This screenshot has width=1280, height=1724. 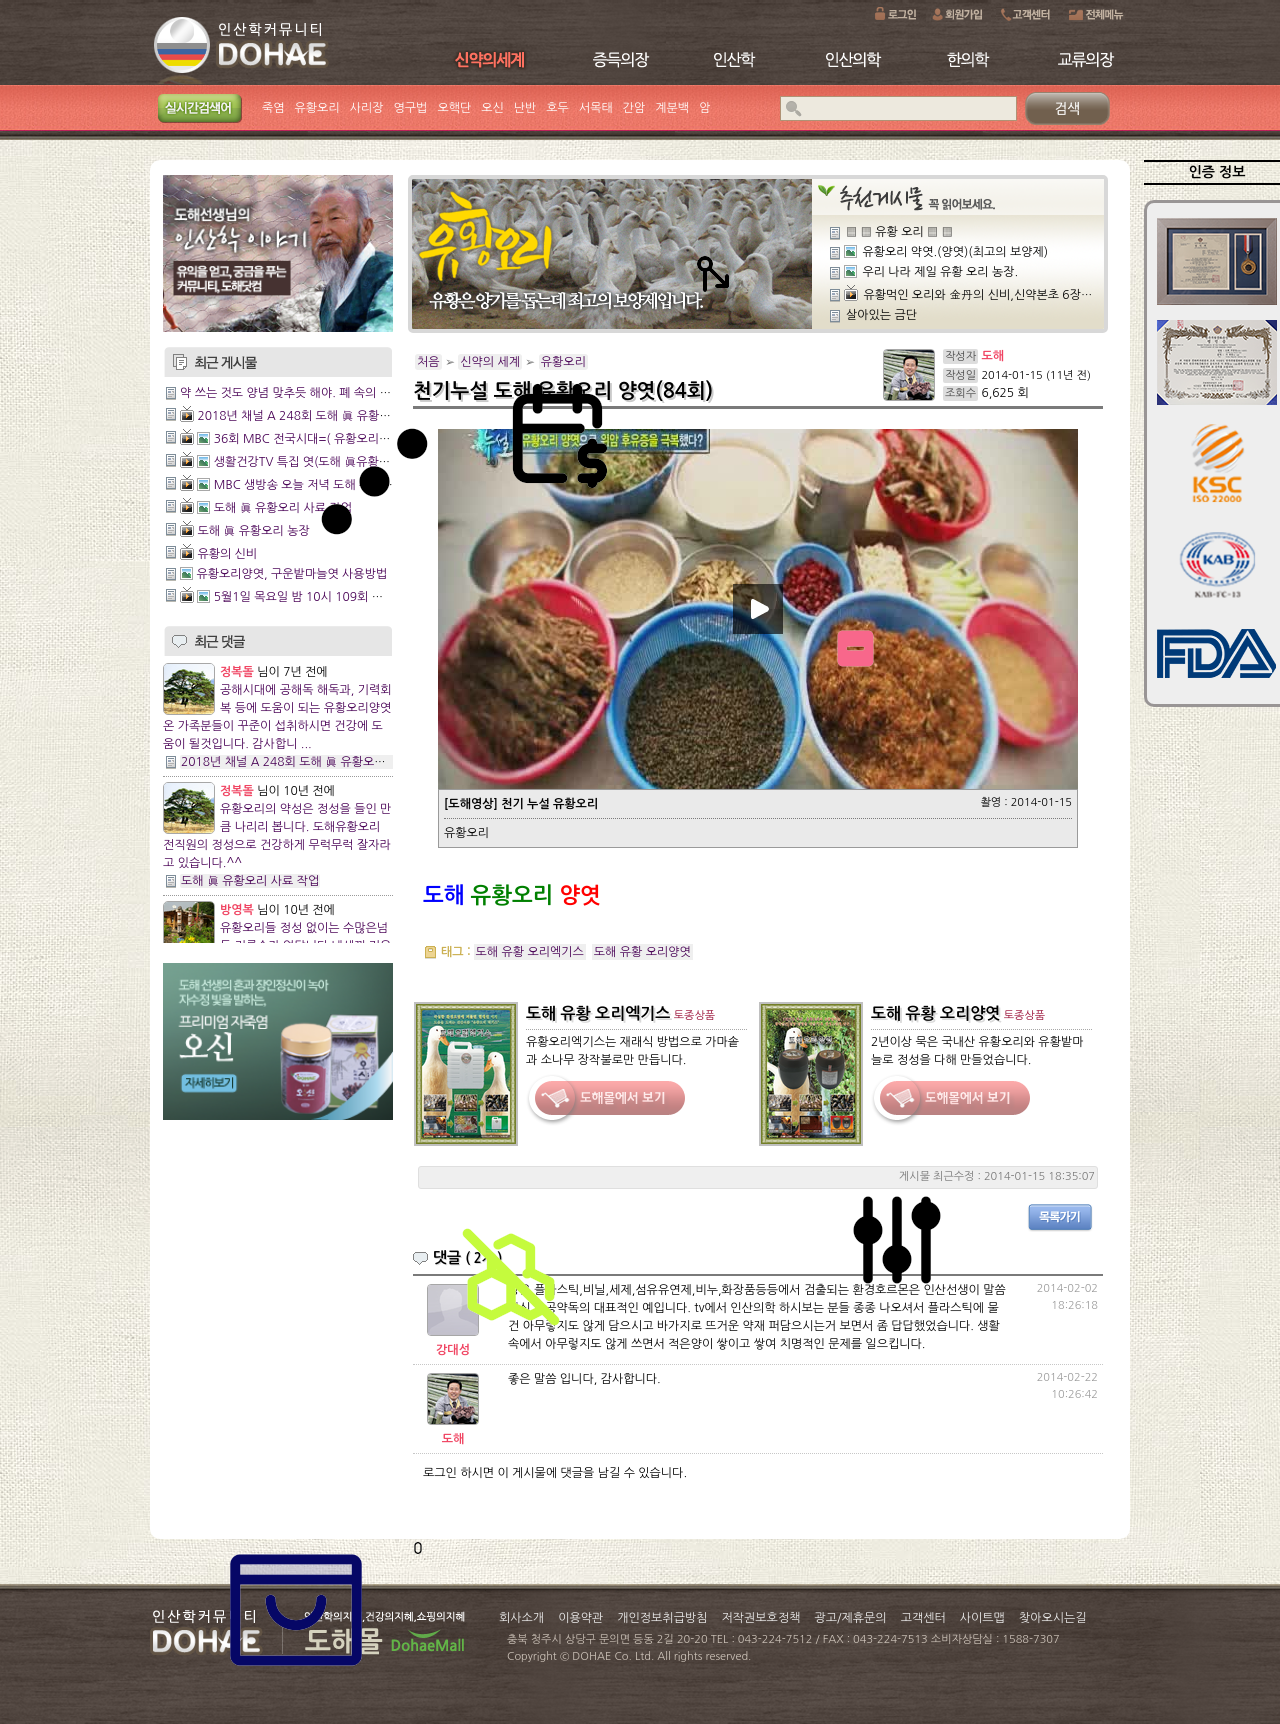 I want to click on adjust settings or preferences, so click(x=897, y=1240).